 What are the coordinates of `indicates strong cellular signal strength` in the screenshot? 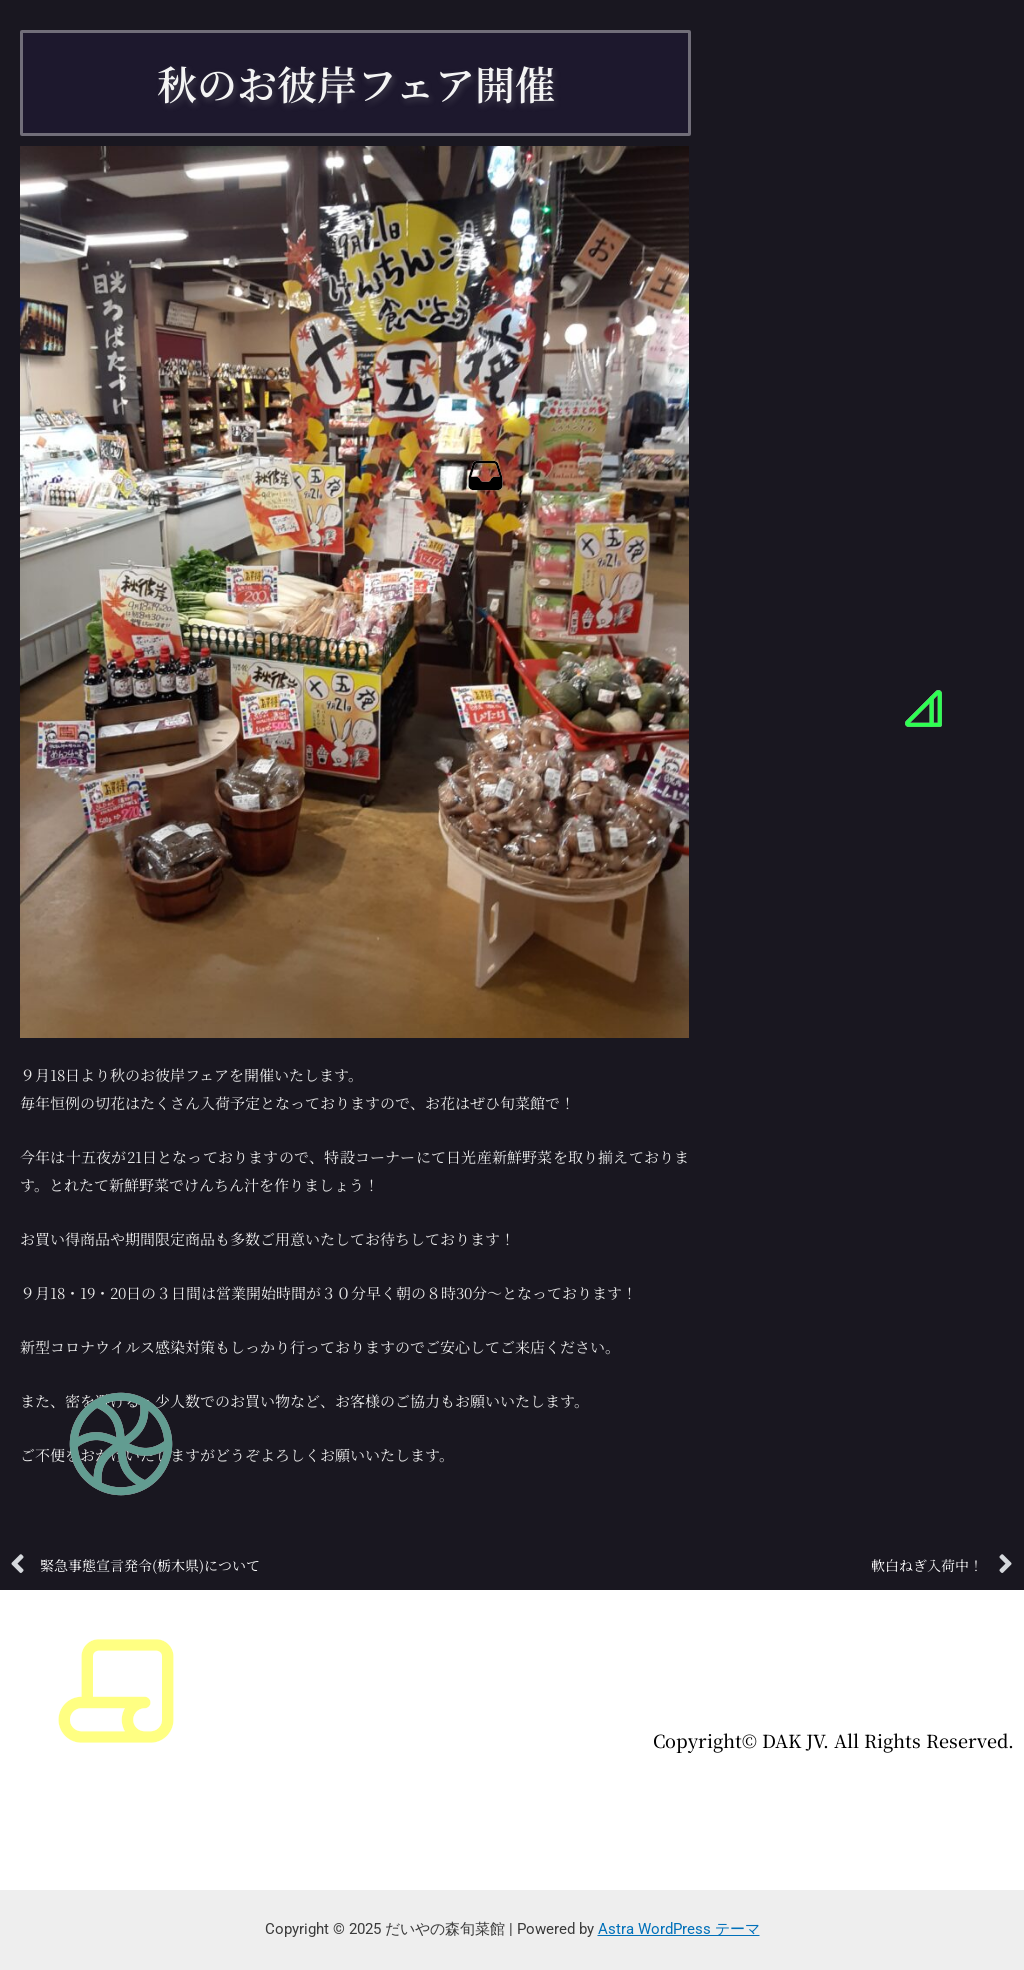 It's located at (923, 708).